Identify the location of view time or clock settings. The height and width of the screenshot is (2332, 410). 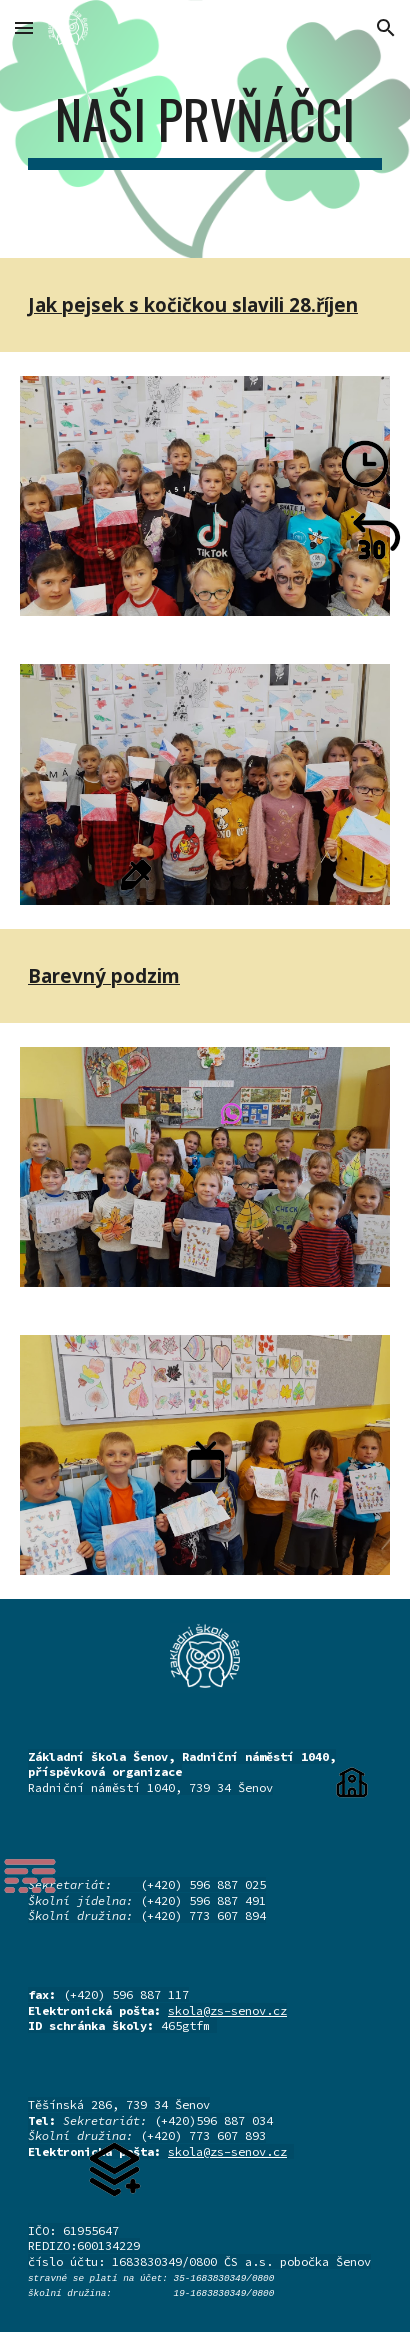
(365, 464).